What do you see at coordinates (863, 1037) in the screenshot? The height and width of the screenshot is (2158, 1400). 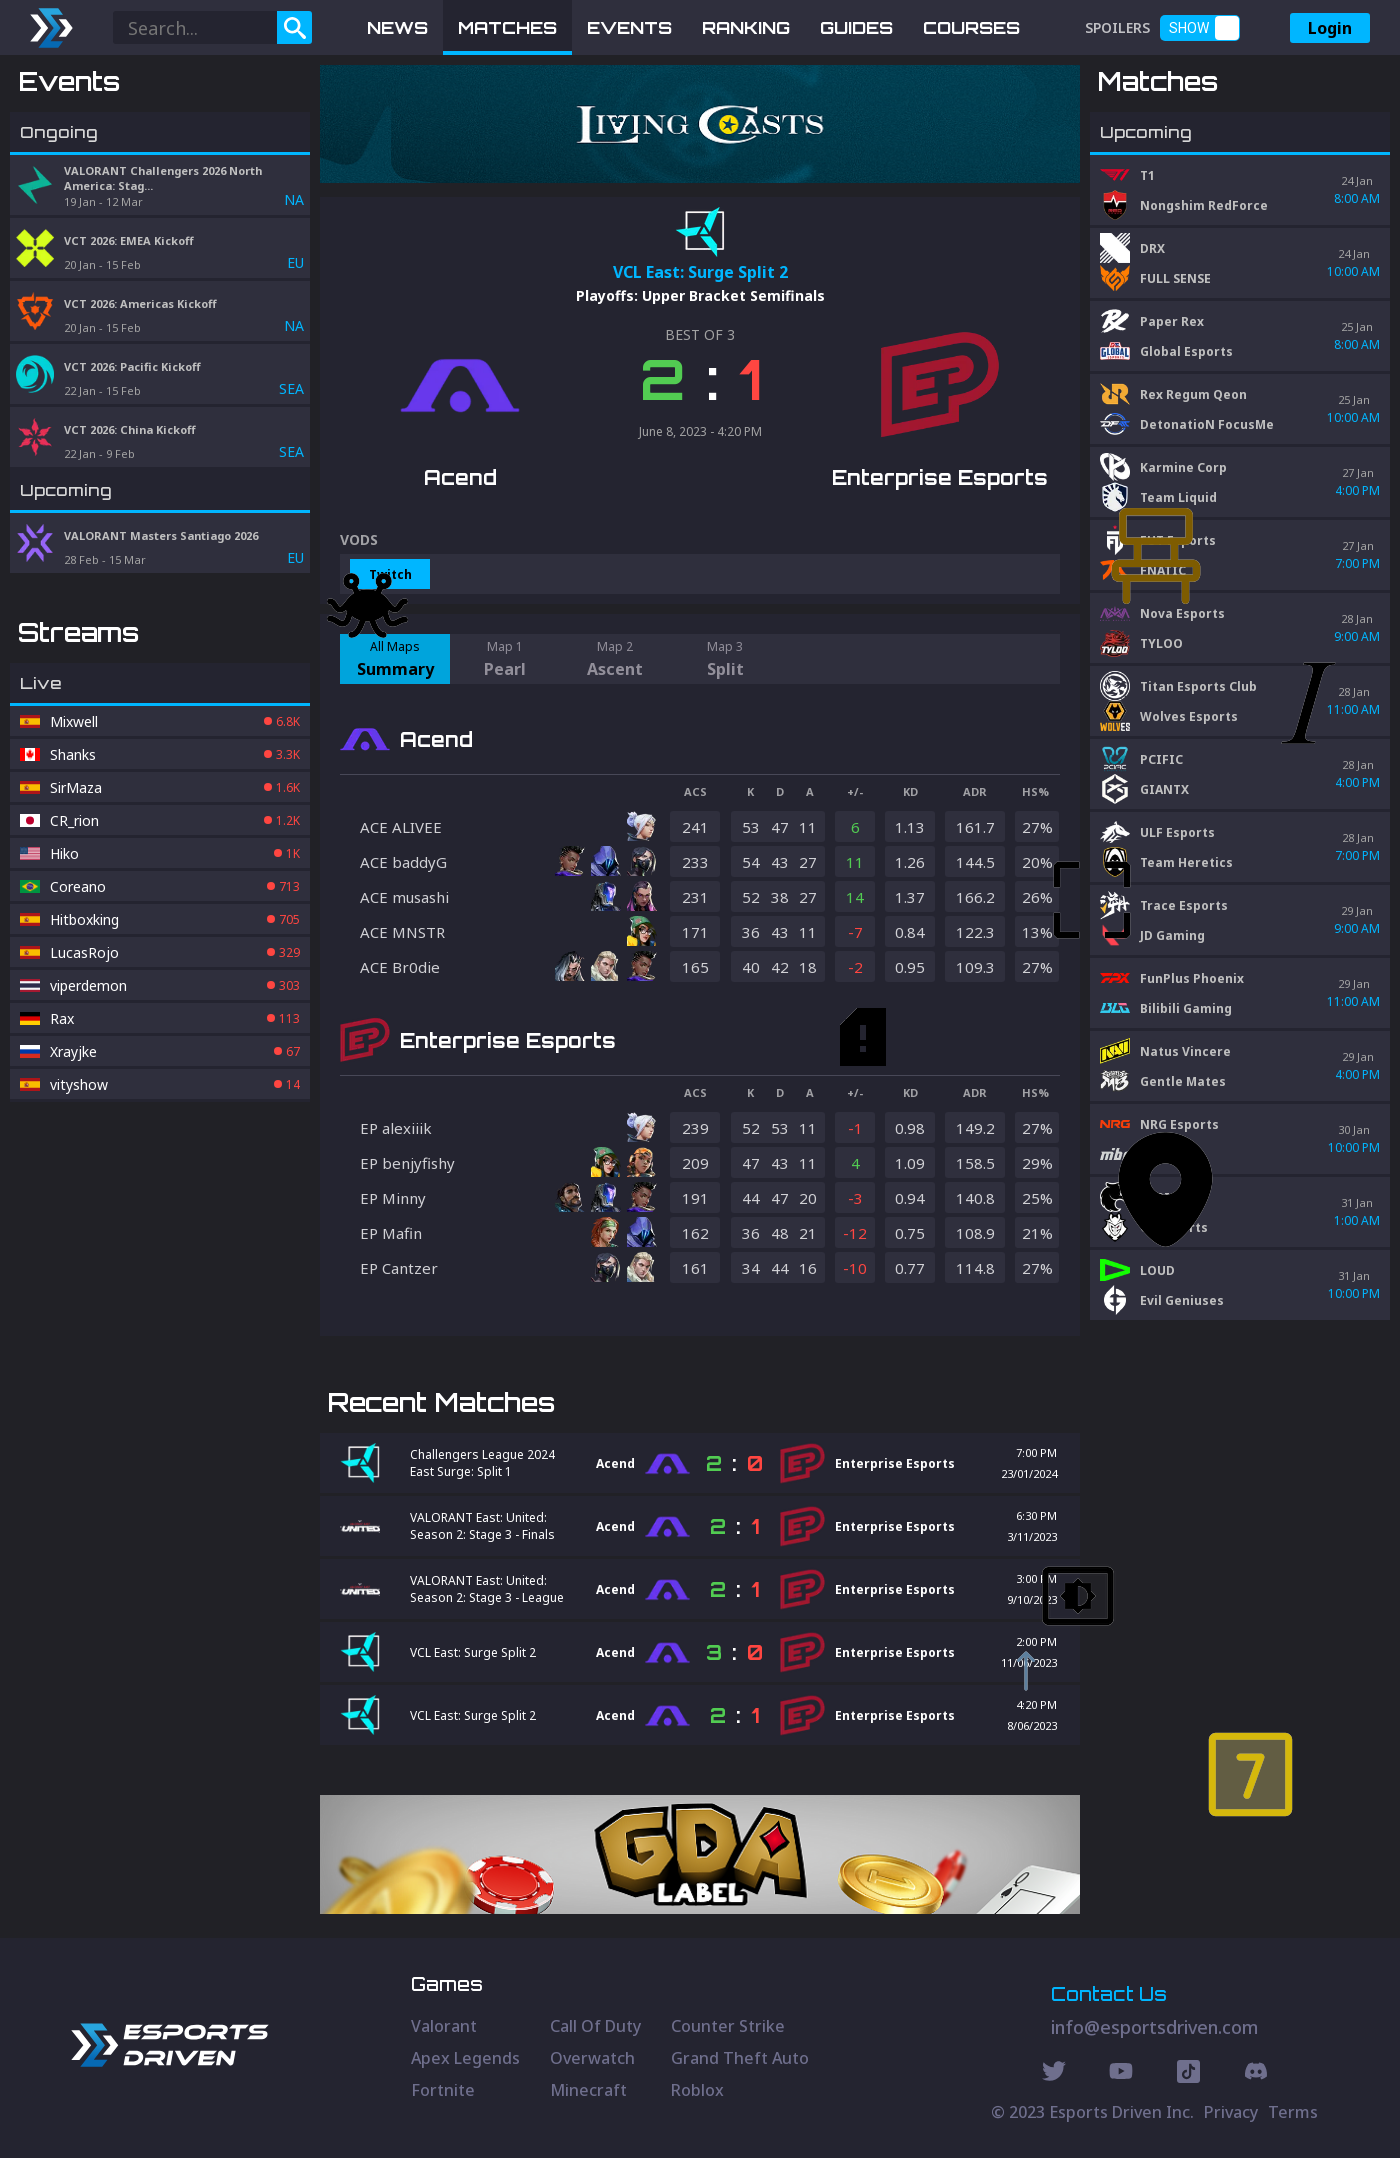 I see `sd card error or storage issue detected` at bounding box center [863, 1037].